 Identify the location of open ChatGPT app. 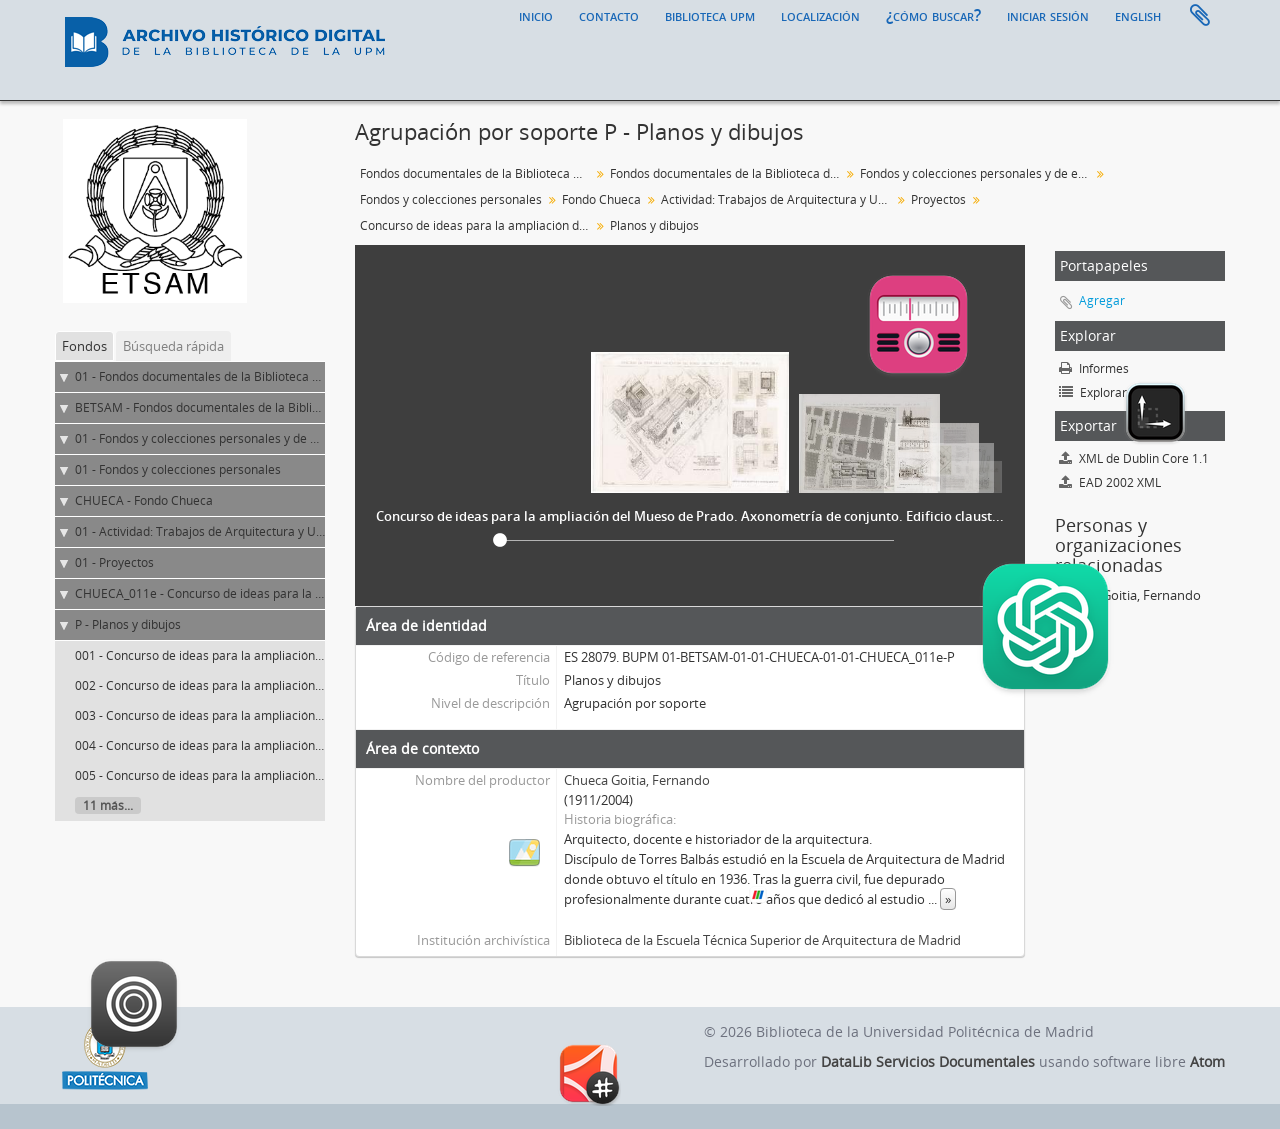
(1045, 626).